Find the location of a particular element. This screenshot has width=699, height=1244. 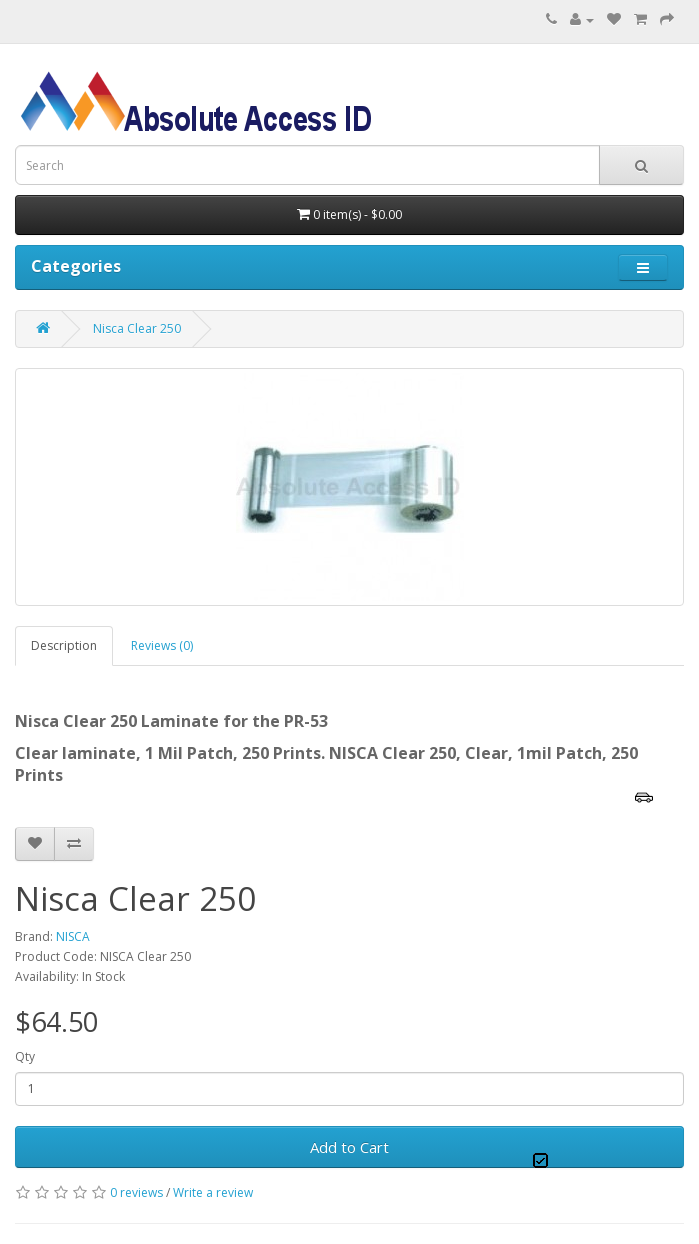

access vehicle or car settings is located at coordinates (644, 797).